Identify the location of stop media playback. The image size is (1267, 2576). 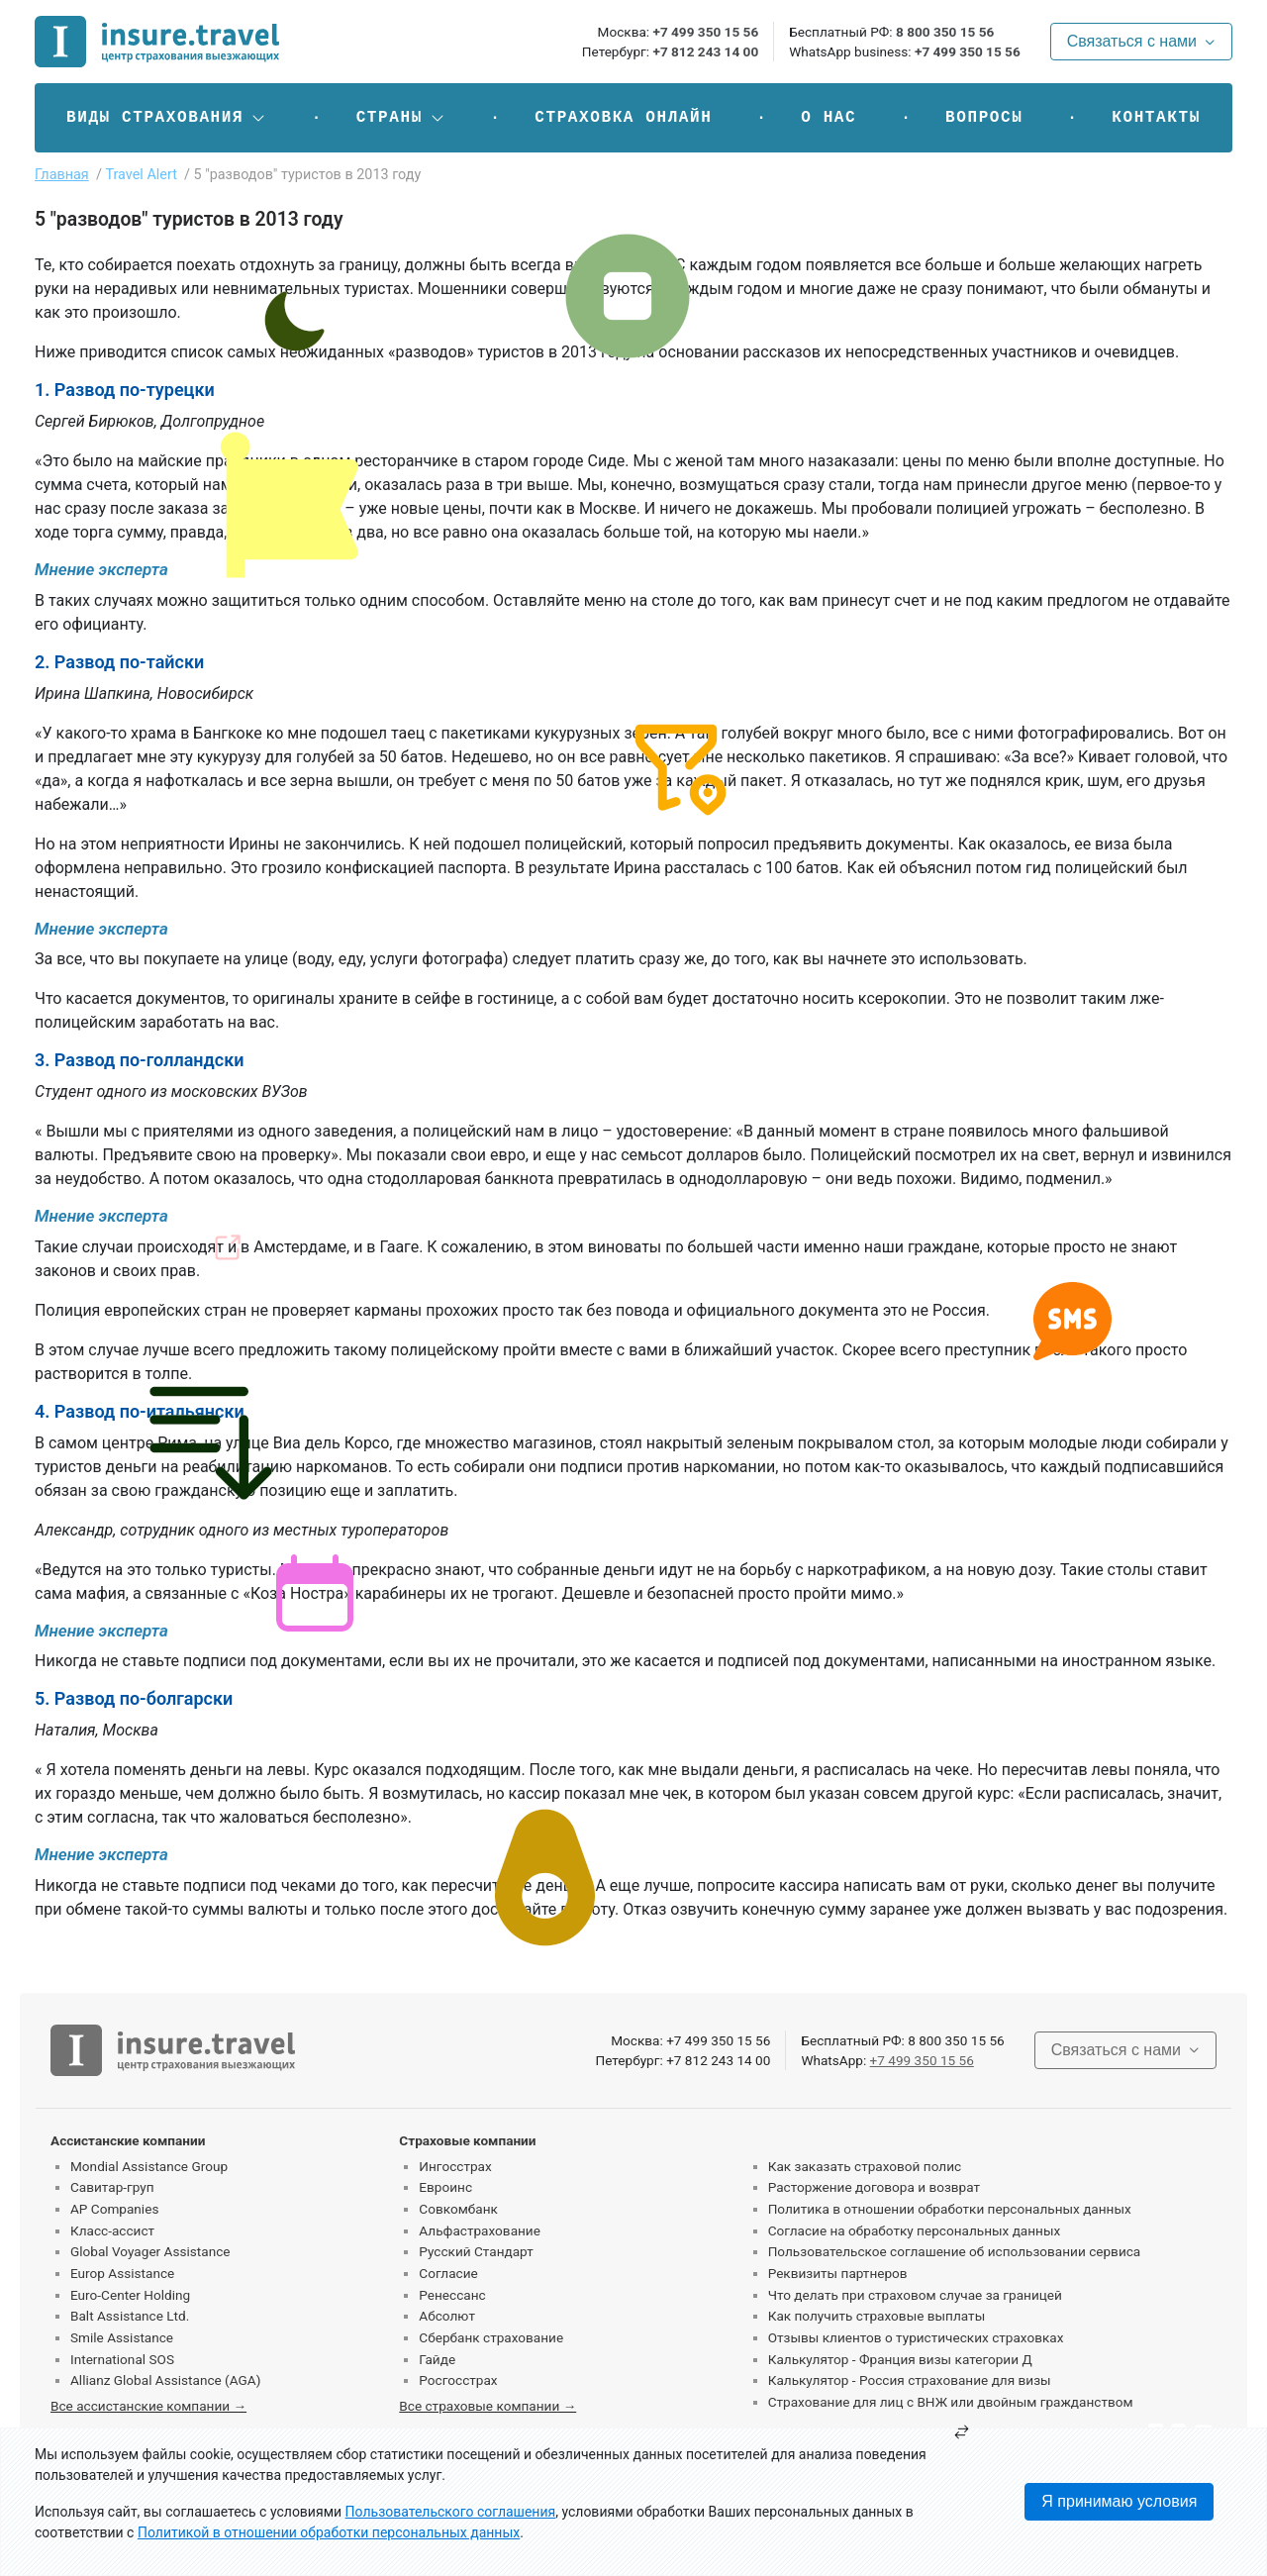
(628, 296).